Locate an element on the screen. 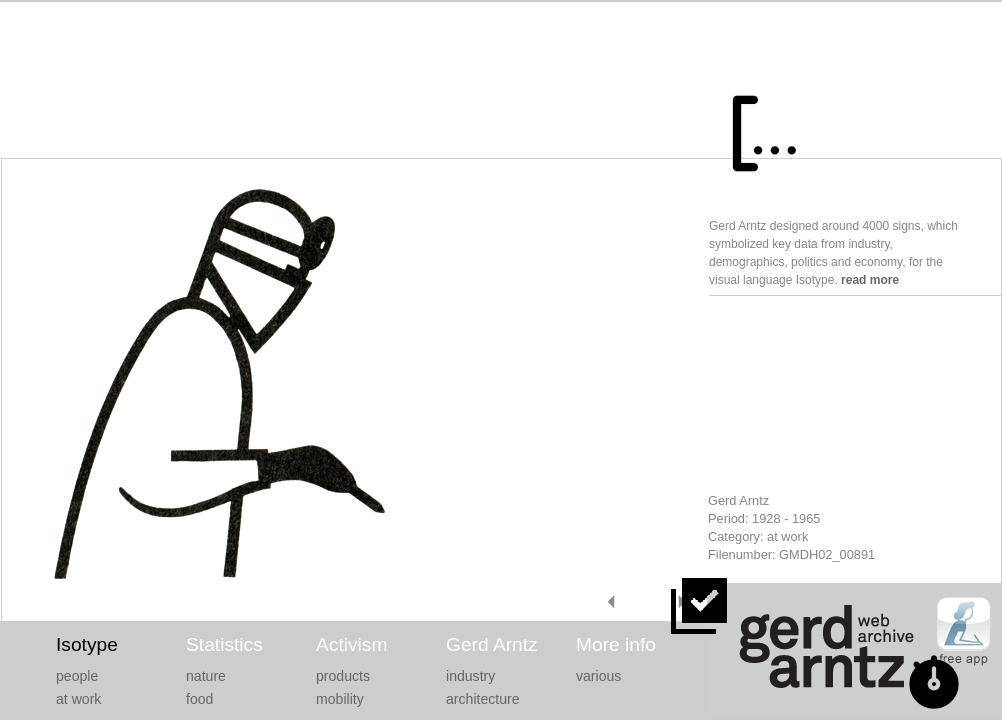 This screenshot has width=1002, height=720. indicates the start of a contained or grouped section is located at coordinates (766, 133).